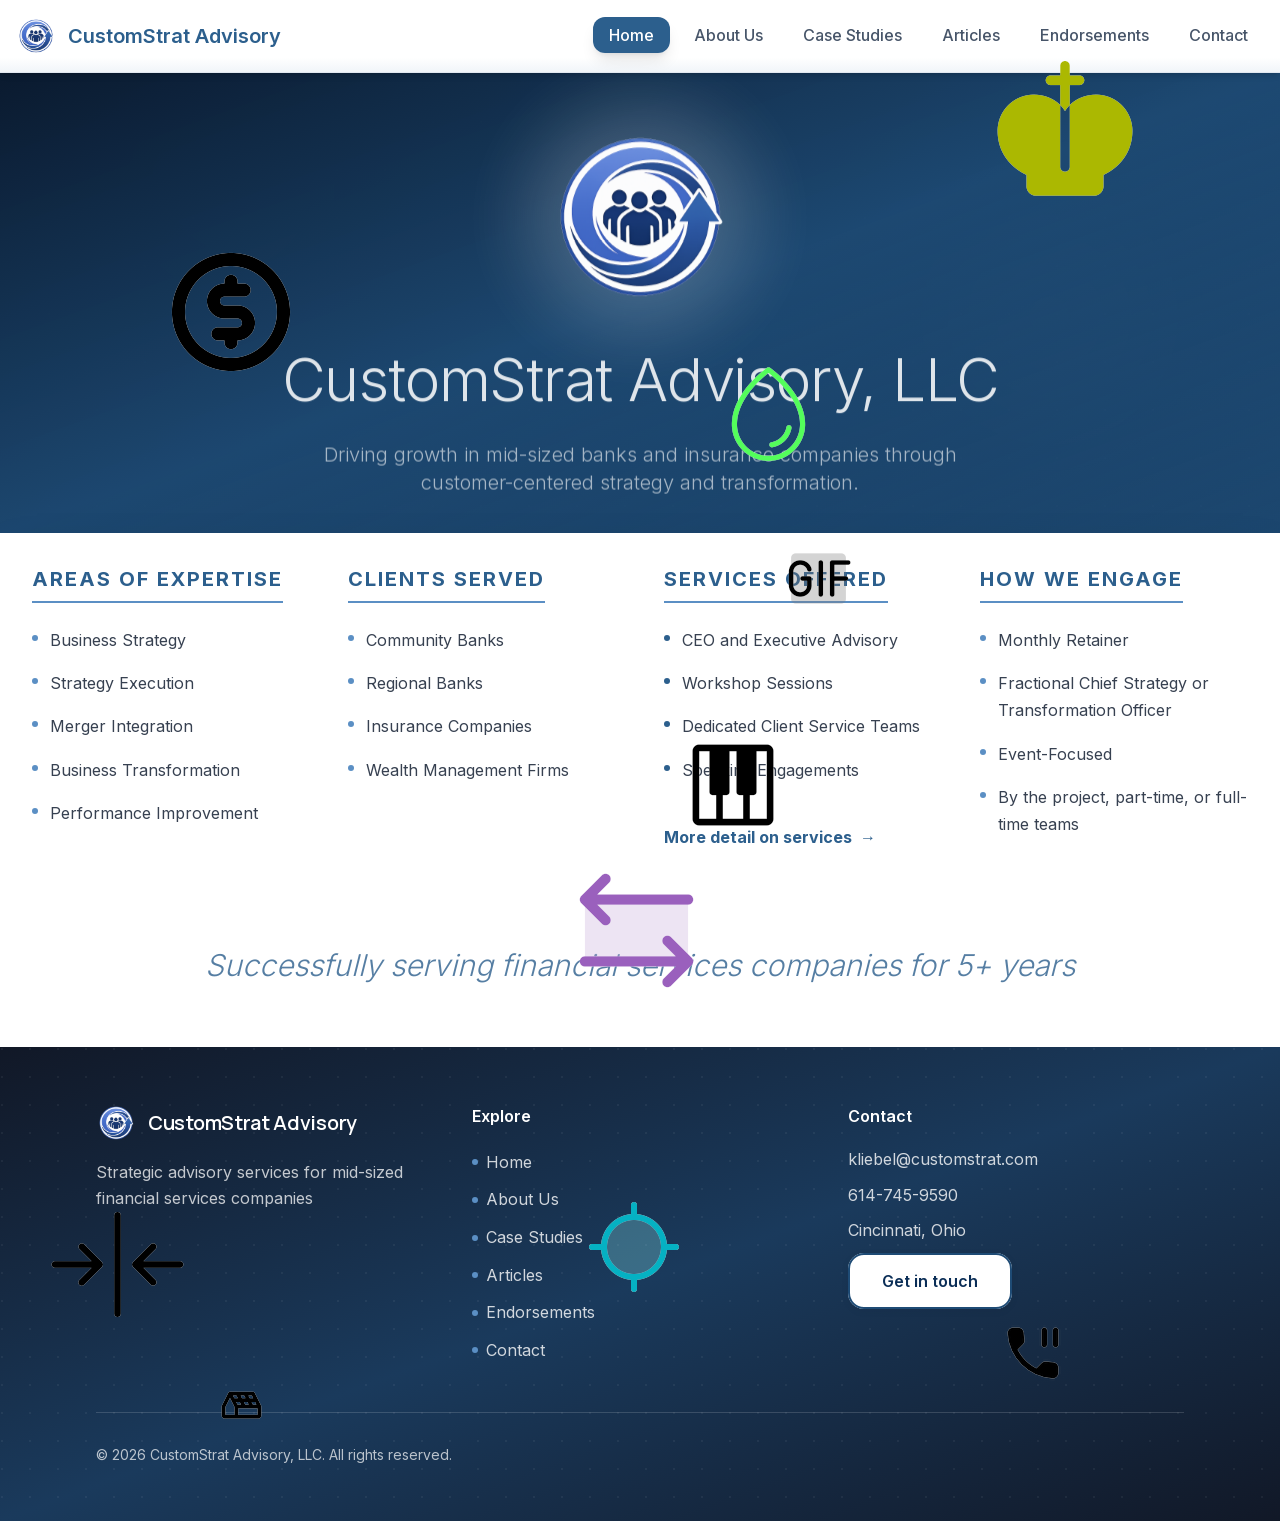 The height and width of the screenshot is (1521, 1280). Describe the element at coordinates (634, 1247) in the screenshot. I see `access current location` at that location.